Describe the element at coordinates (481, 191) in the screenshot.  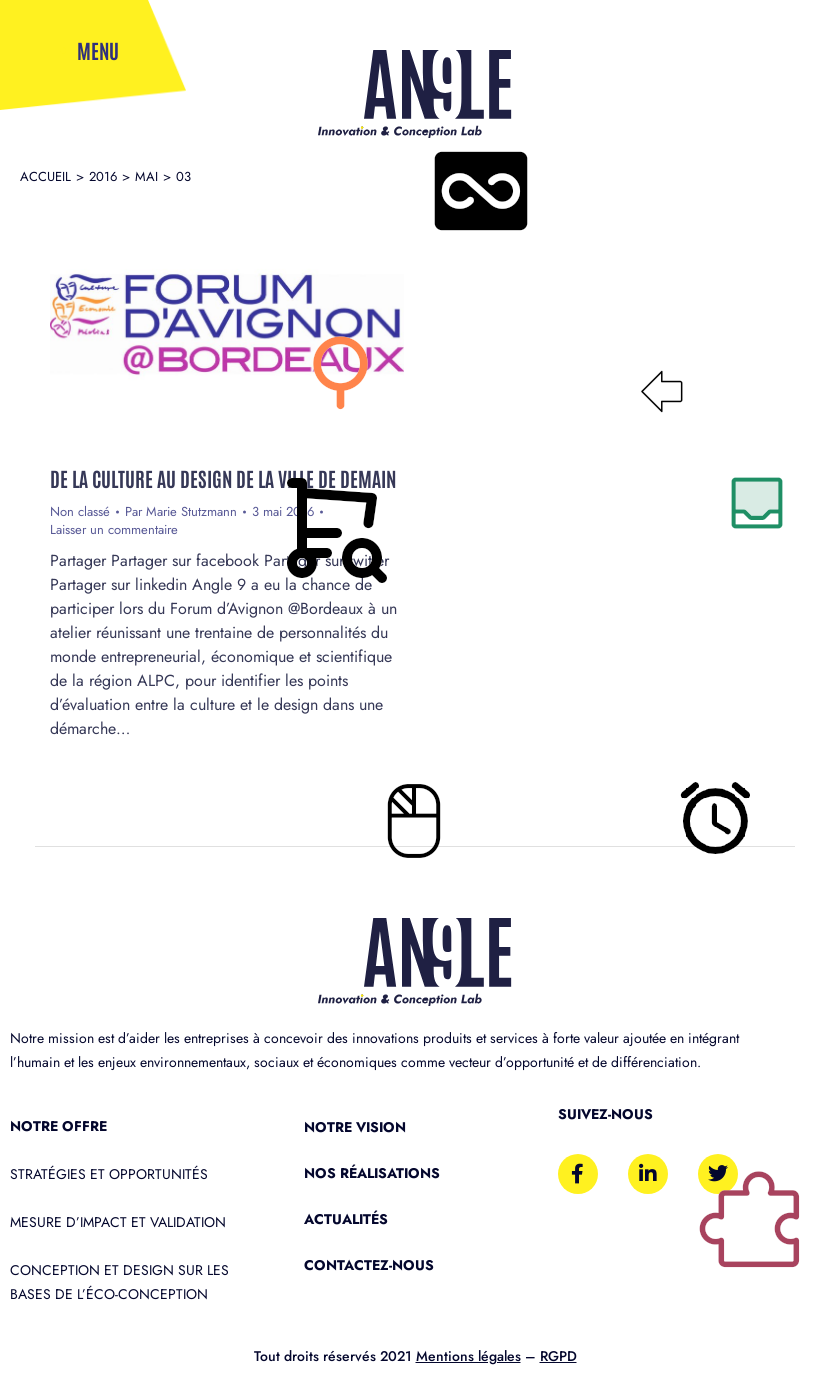
I see `indicates unlimited or infinite capacity` at that location.